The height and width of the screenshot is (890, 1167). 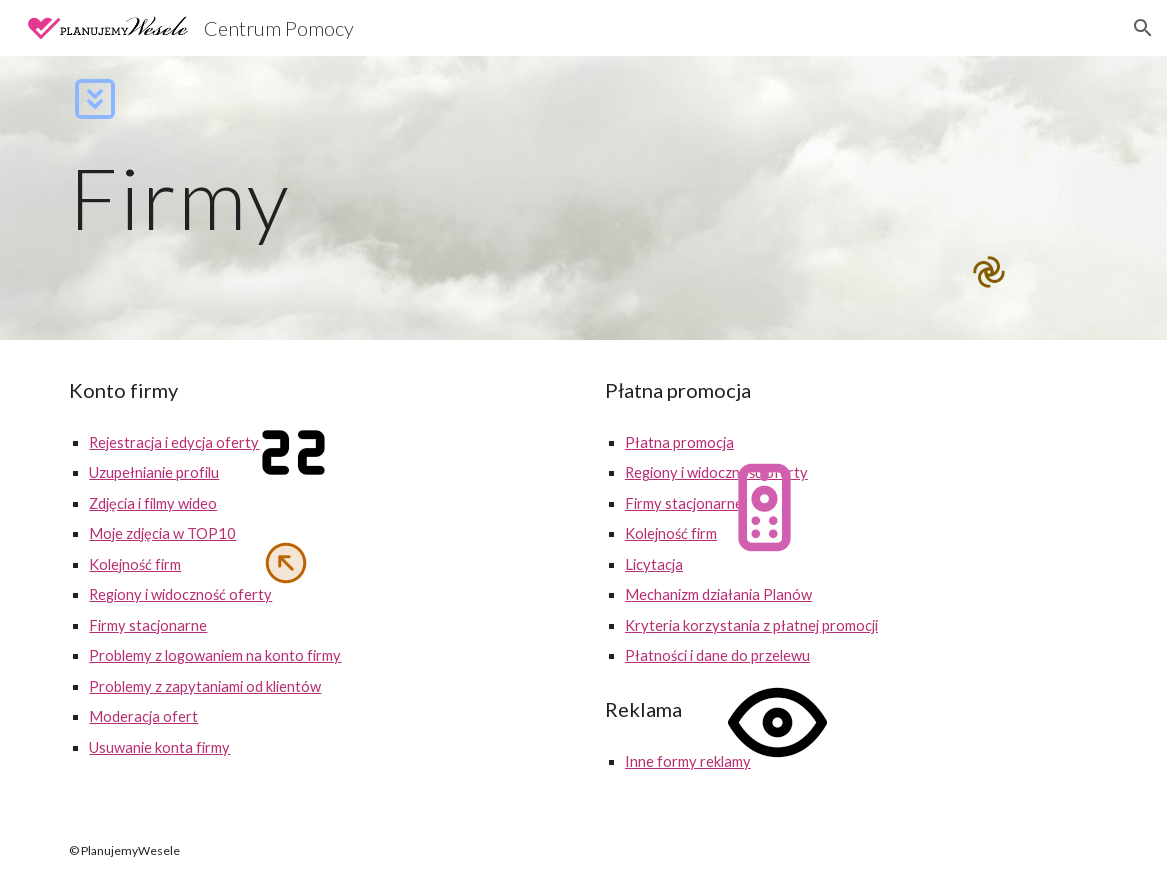 I want to click on access remote control settings, so click(x=764, y=507).